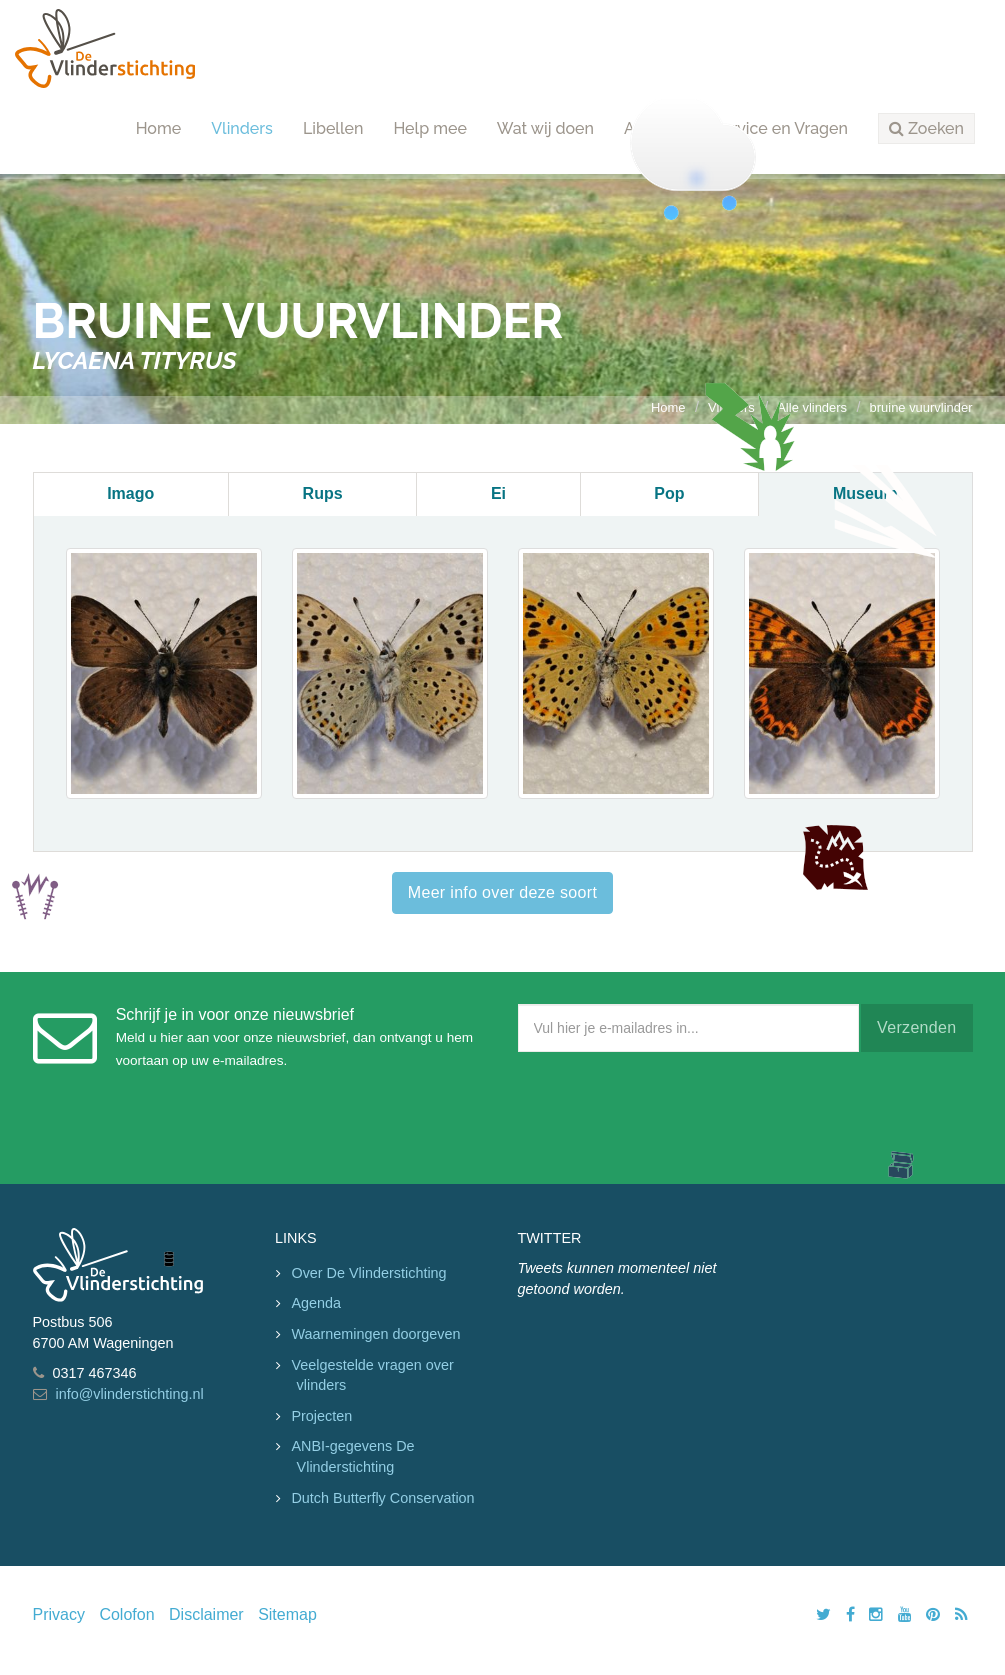 This screenshot has width=1005, height=1675. I want to click on view treasure map or quest location, so click(835, 857).